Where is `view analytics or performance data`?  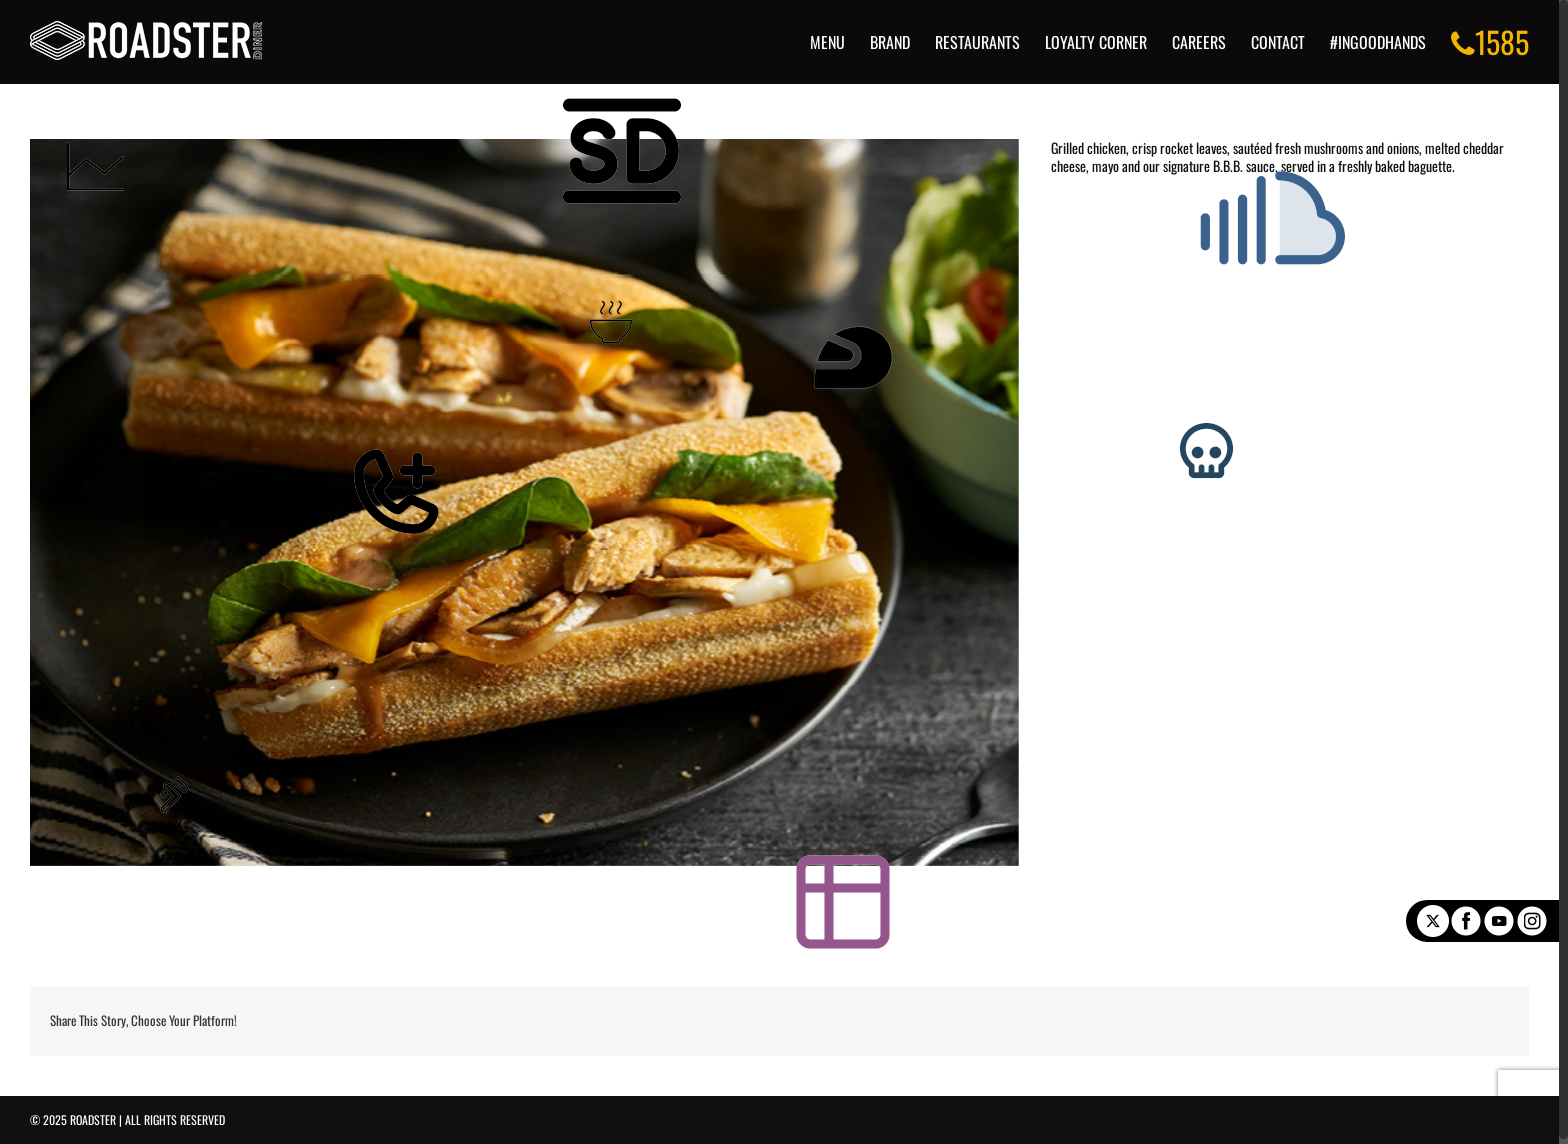
view analytics or performance data is located at coordinates (95, 166).